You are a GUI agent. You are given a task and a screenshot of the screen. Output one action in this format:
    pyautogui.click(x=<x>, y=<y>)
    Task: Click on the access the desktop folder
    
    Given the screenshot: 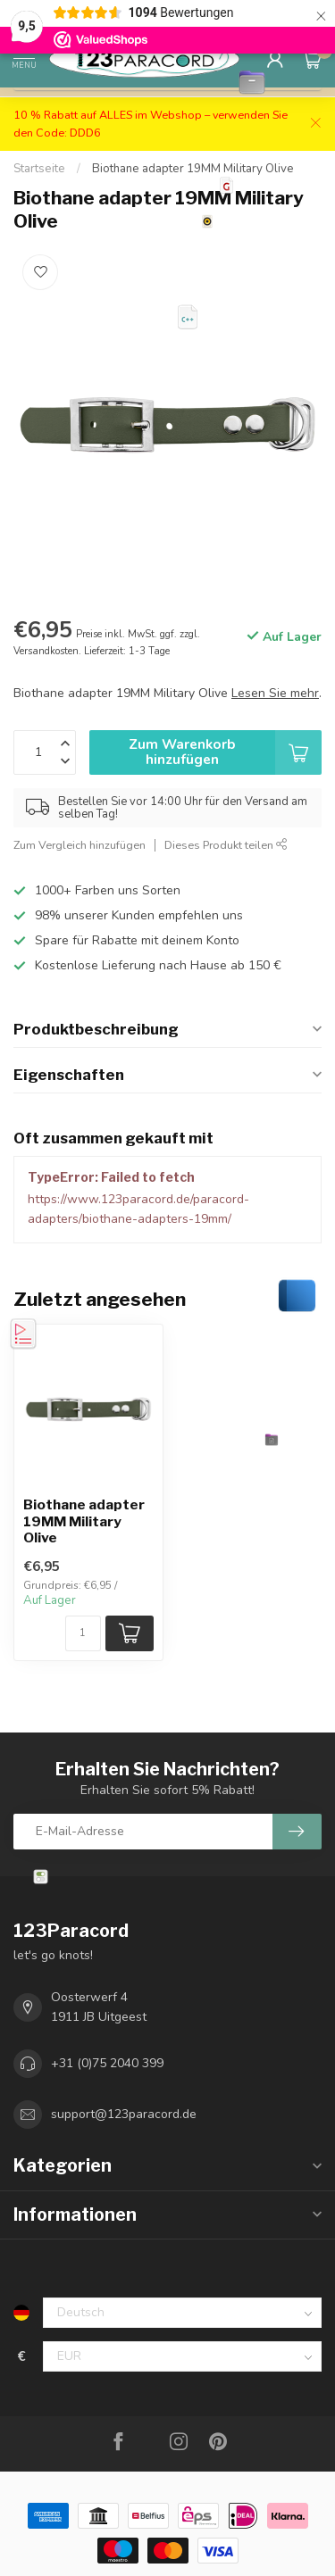 What is the action you would take?
    pyautogui.click(x=297, y=1294)
    